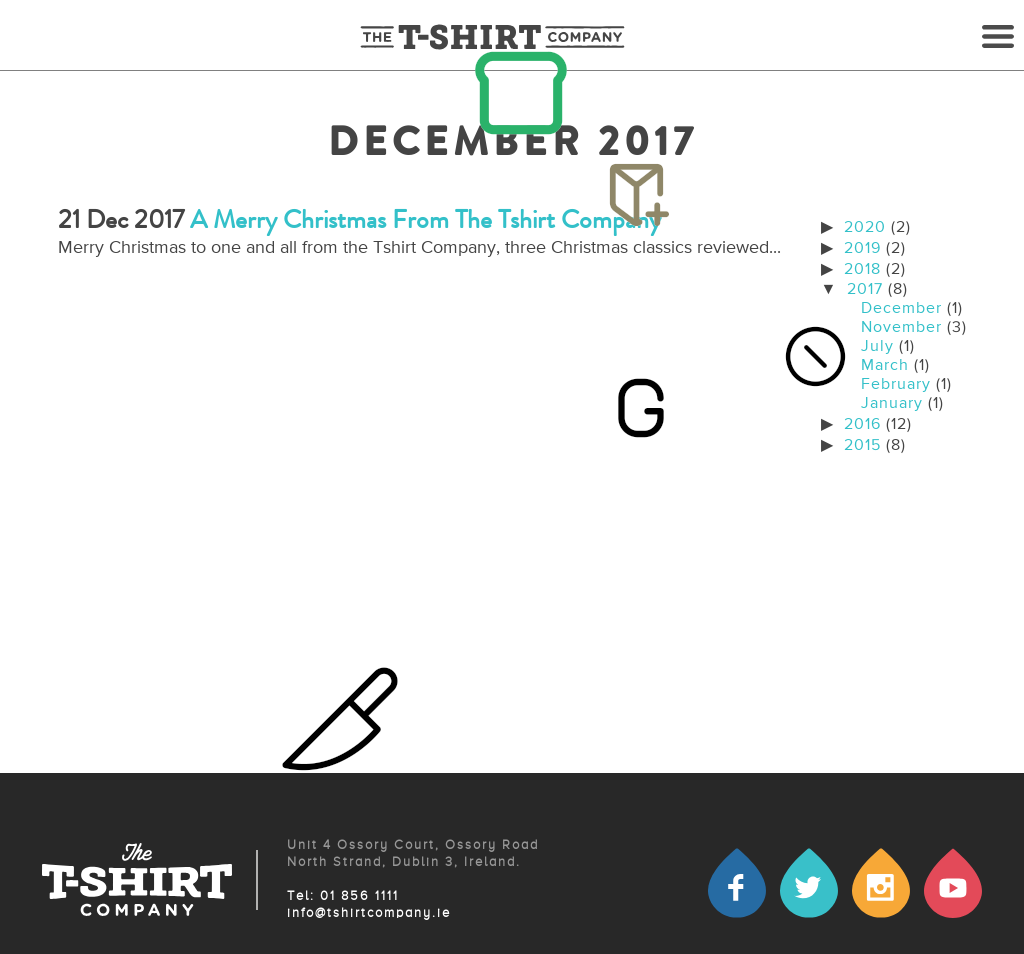 This screenshot has height=954, width=1024. I want to click on add a new 3D object or prism shape, so click(636, 193).